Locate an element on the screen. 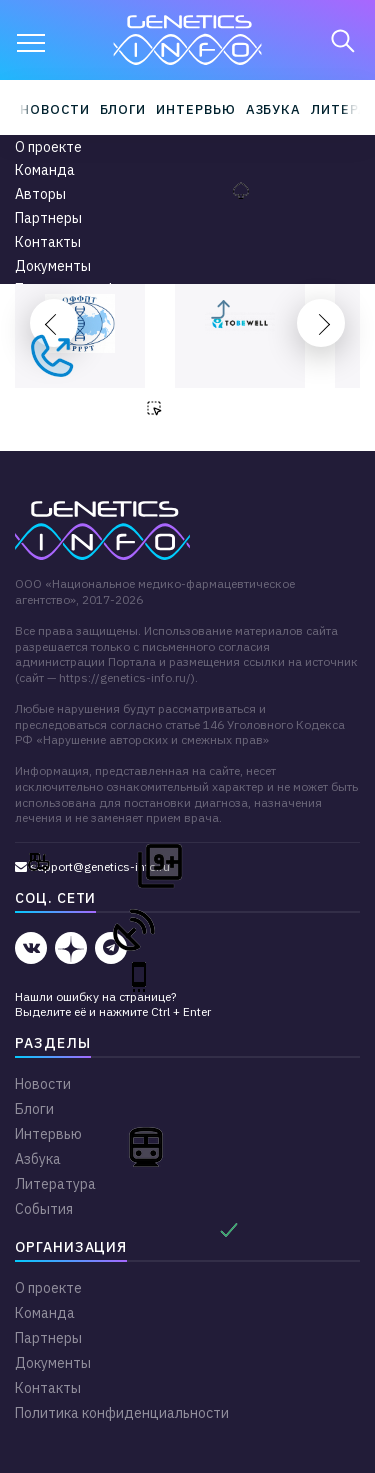  select or draw a custom region is located at coordinates (154, 408).